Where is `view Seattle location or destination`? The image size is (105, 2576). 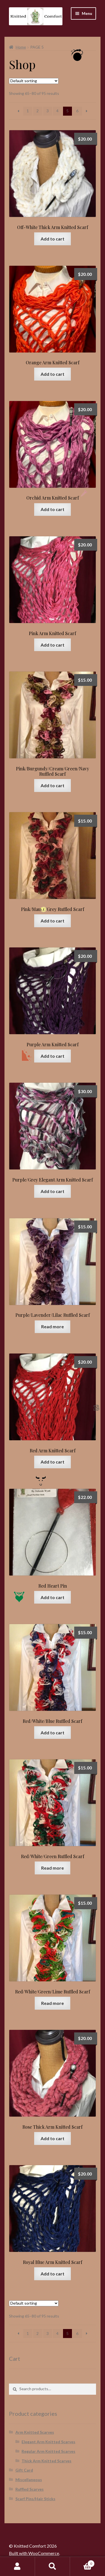
view Seattle location or destination is located at coordinates (70, 452).